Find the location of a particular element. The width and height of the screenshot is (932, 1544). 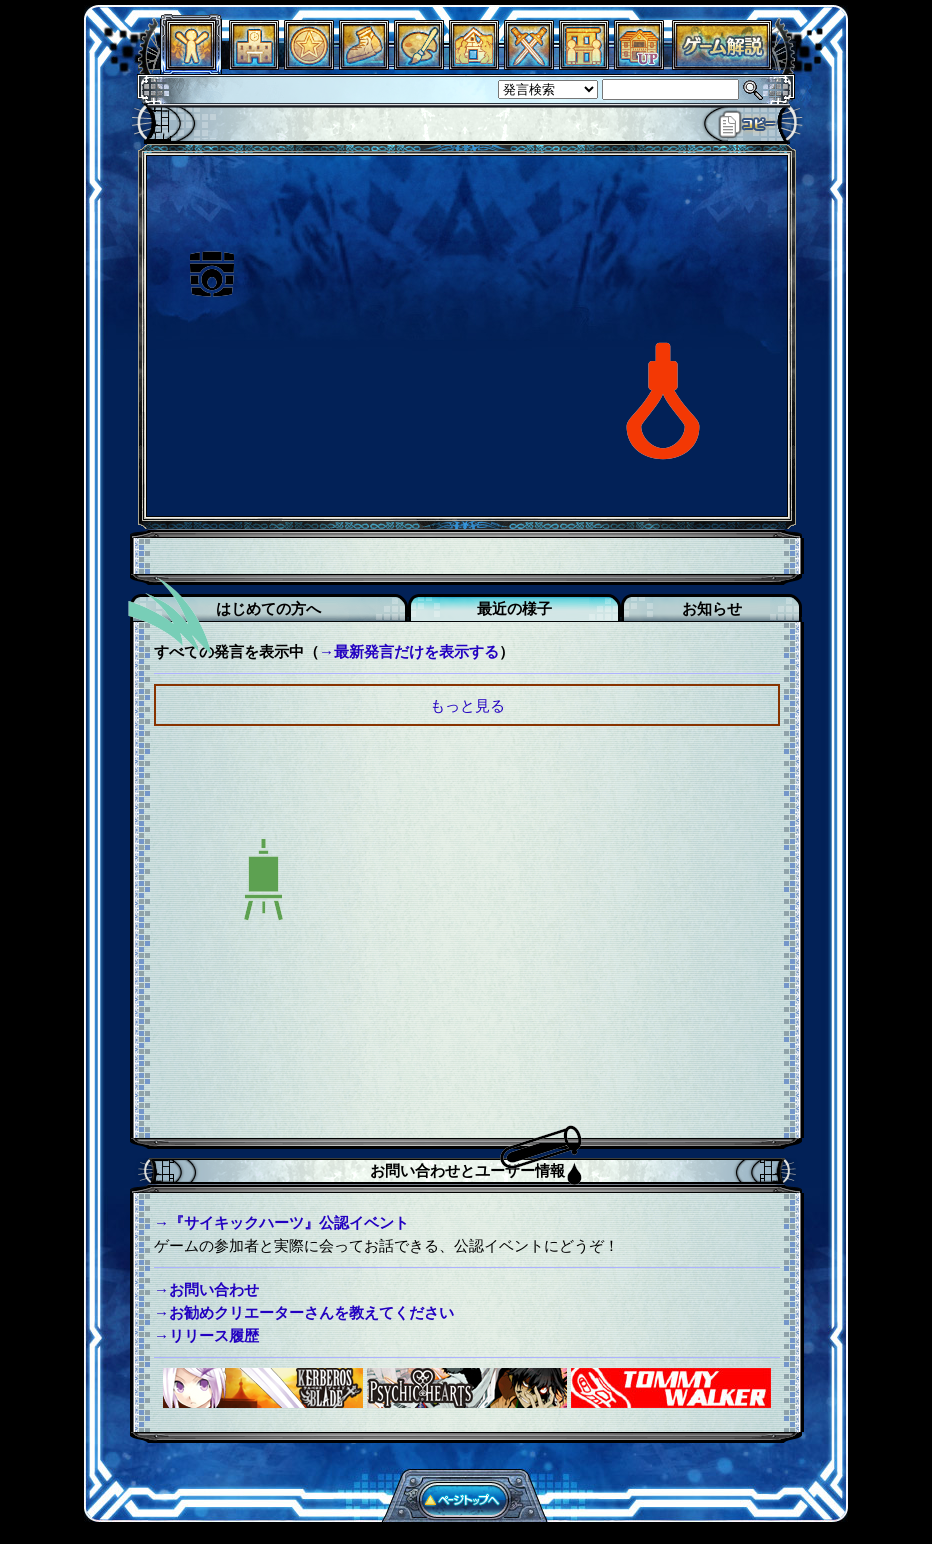

access chemistry or lab features is located at coordinates (540, 1157).